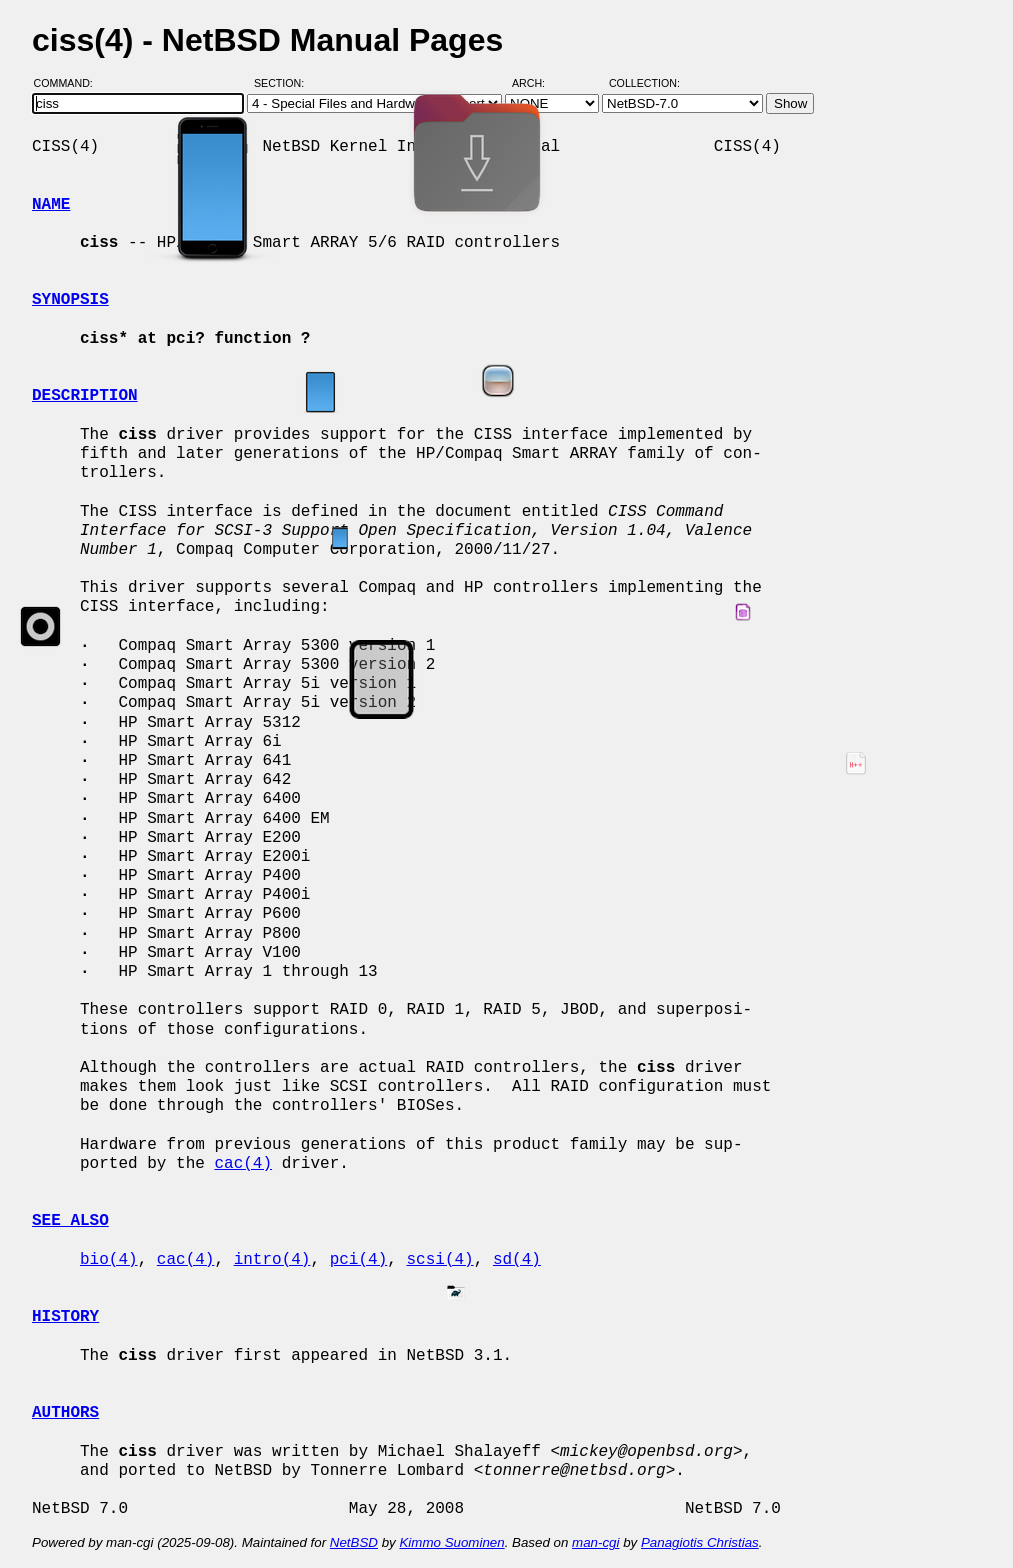 This screenshot has width=1013, height=1568. Describe the element at coordinates (743, 612) in the screenshot. I see `a libreoffice base database file` at that location.